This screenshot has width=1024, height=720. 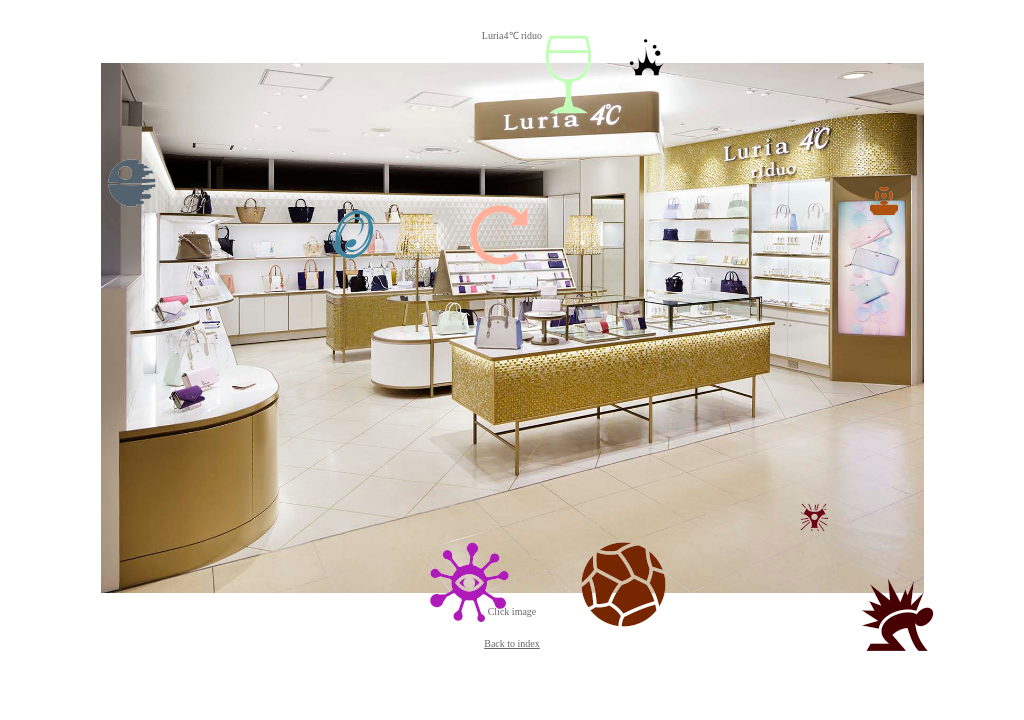 What do you see at coordinates (499, 235) in the screenshot?
I see `rotate object clockwise` at bounding box center [499, 235].